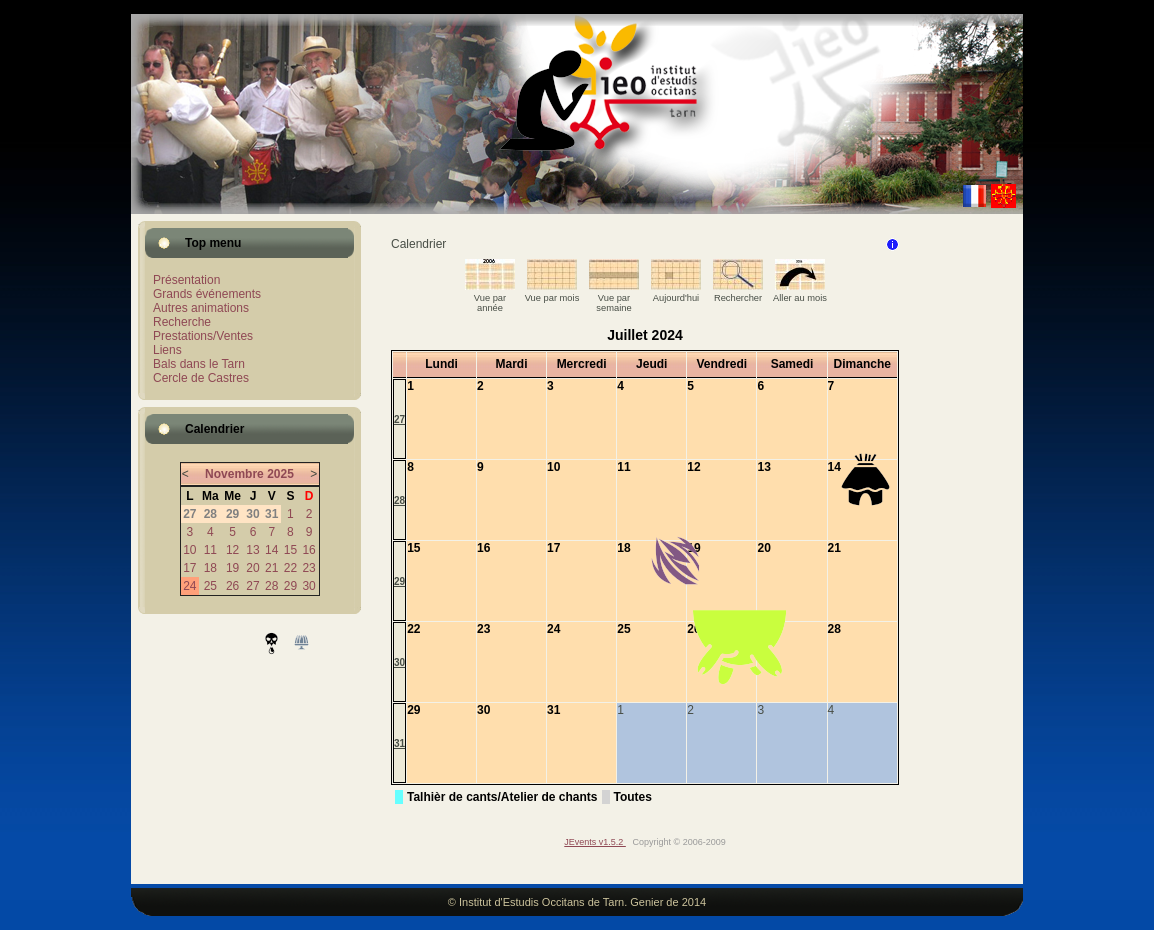 The image size is (1154, 930). I want to click on indicates wind or air movement effect, so click(675, 560).